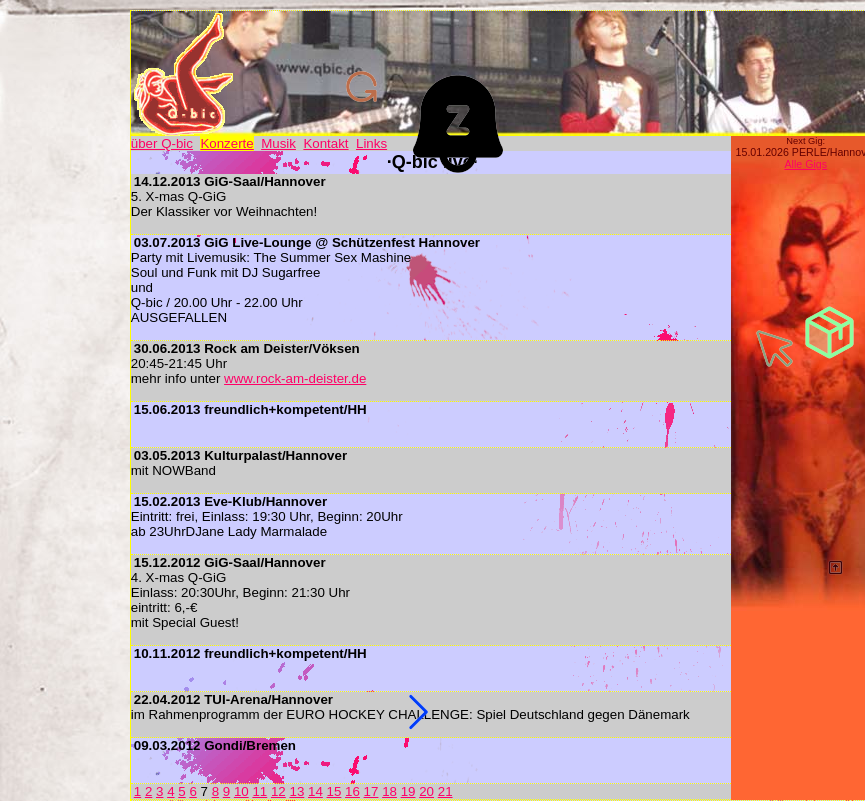 This screenshot has height=801, width=865. Describe the element at coordinates (417, 712) in the screenshot. I see `navigate to the next item or page` at that location.